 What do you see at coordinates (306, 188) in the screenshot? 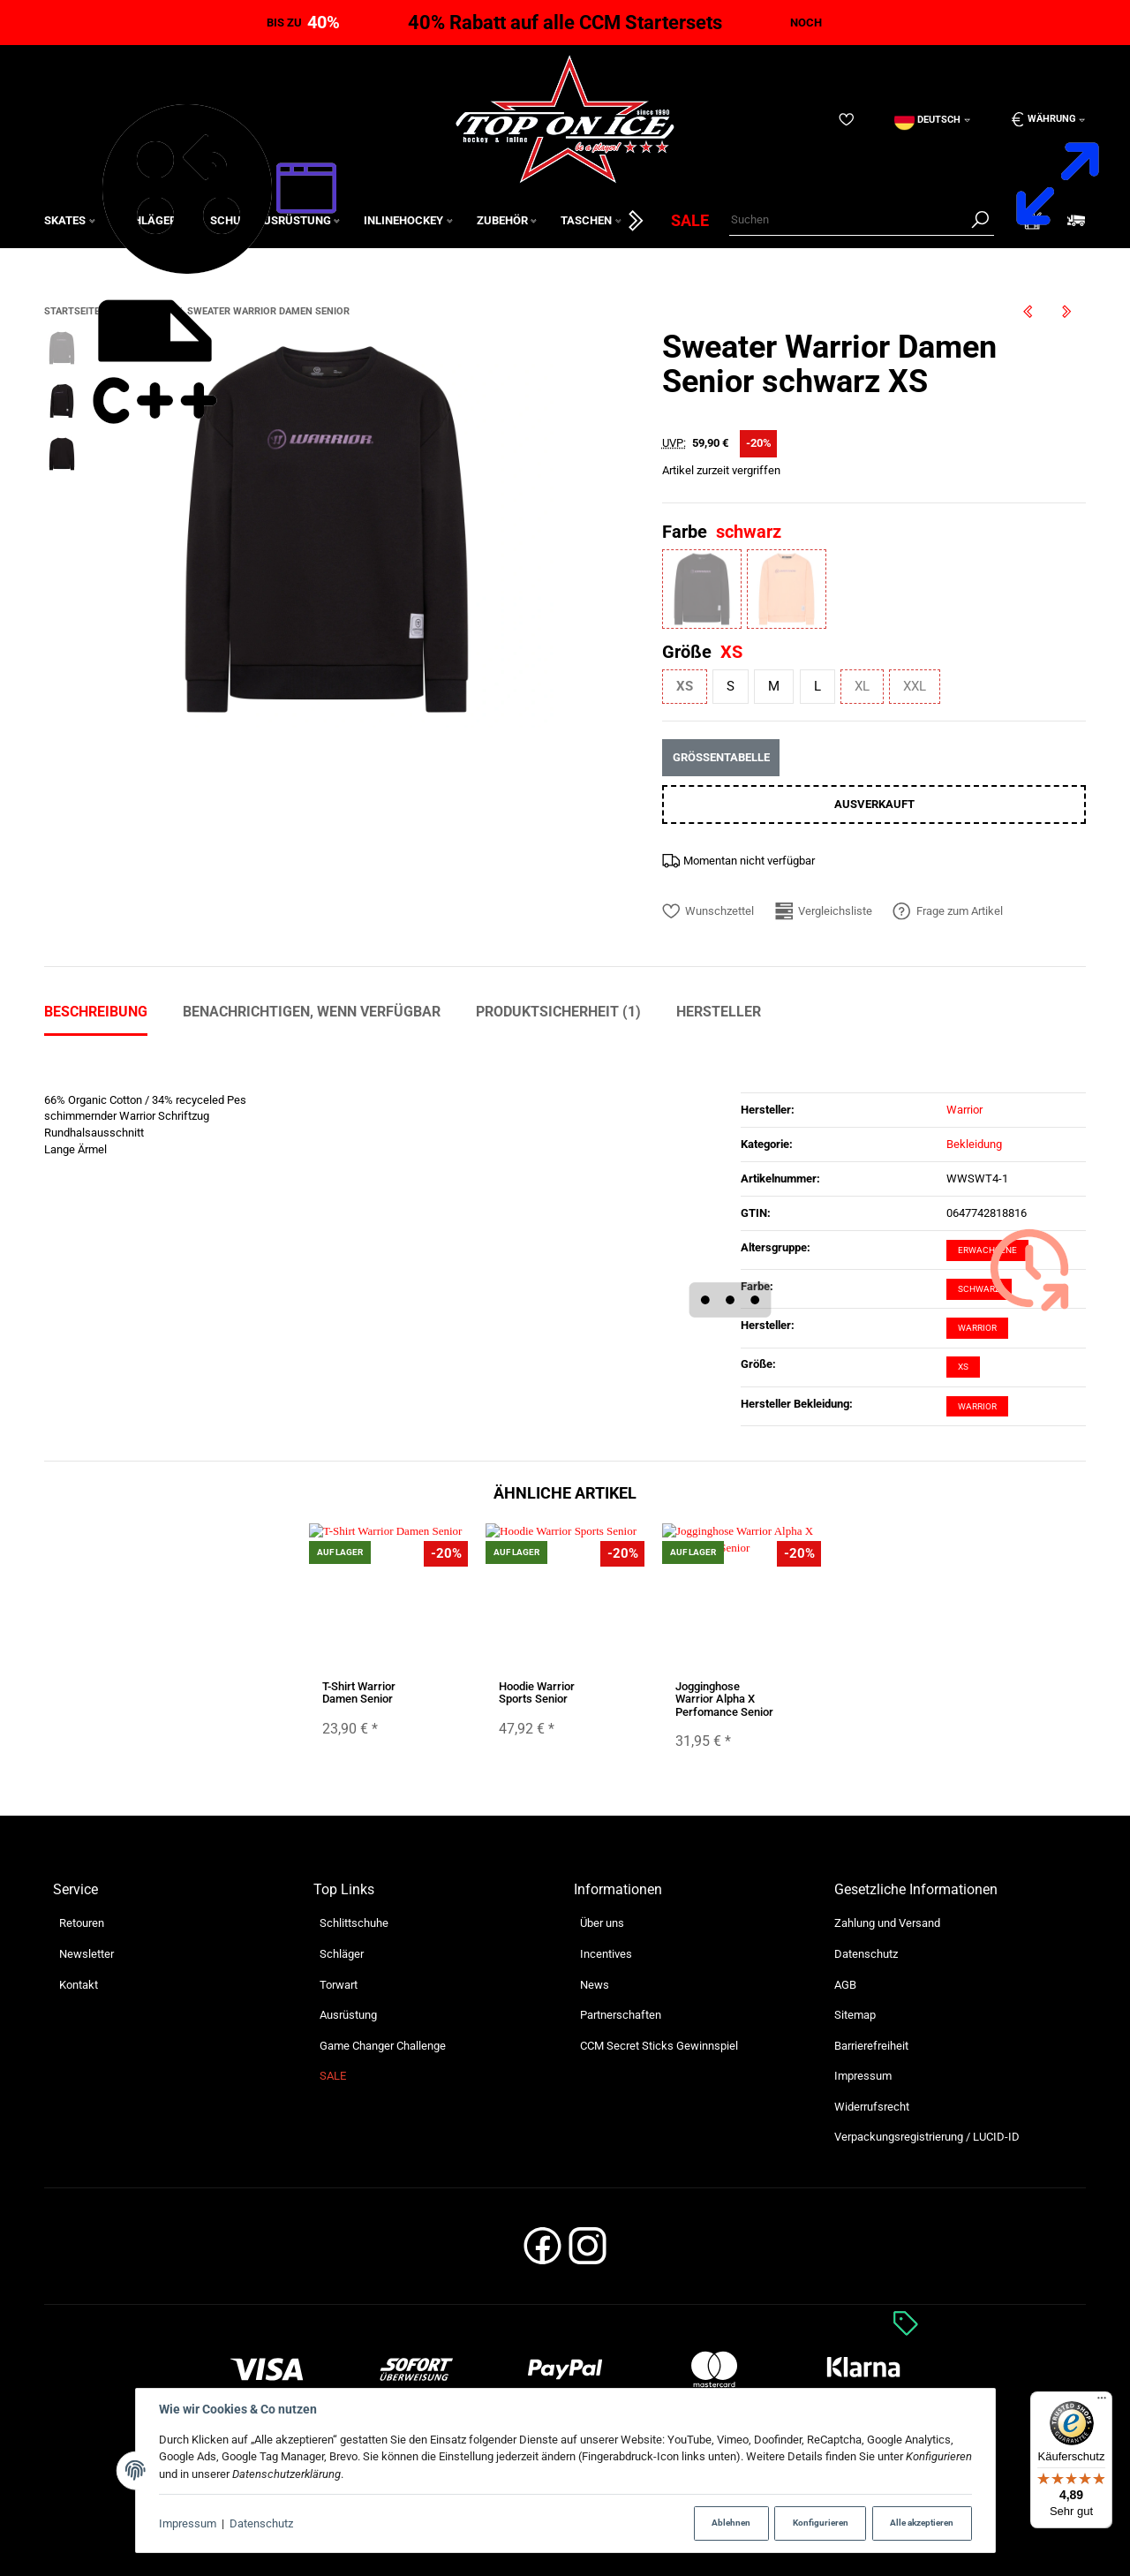
I see `open a new browser window` at bounding box center [306, 188].